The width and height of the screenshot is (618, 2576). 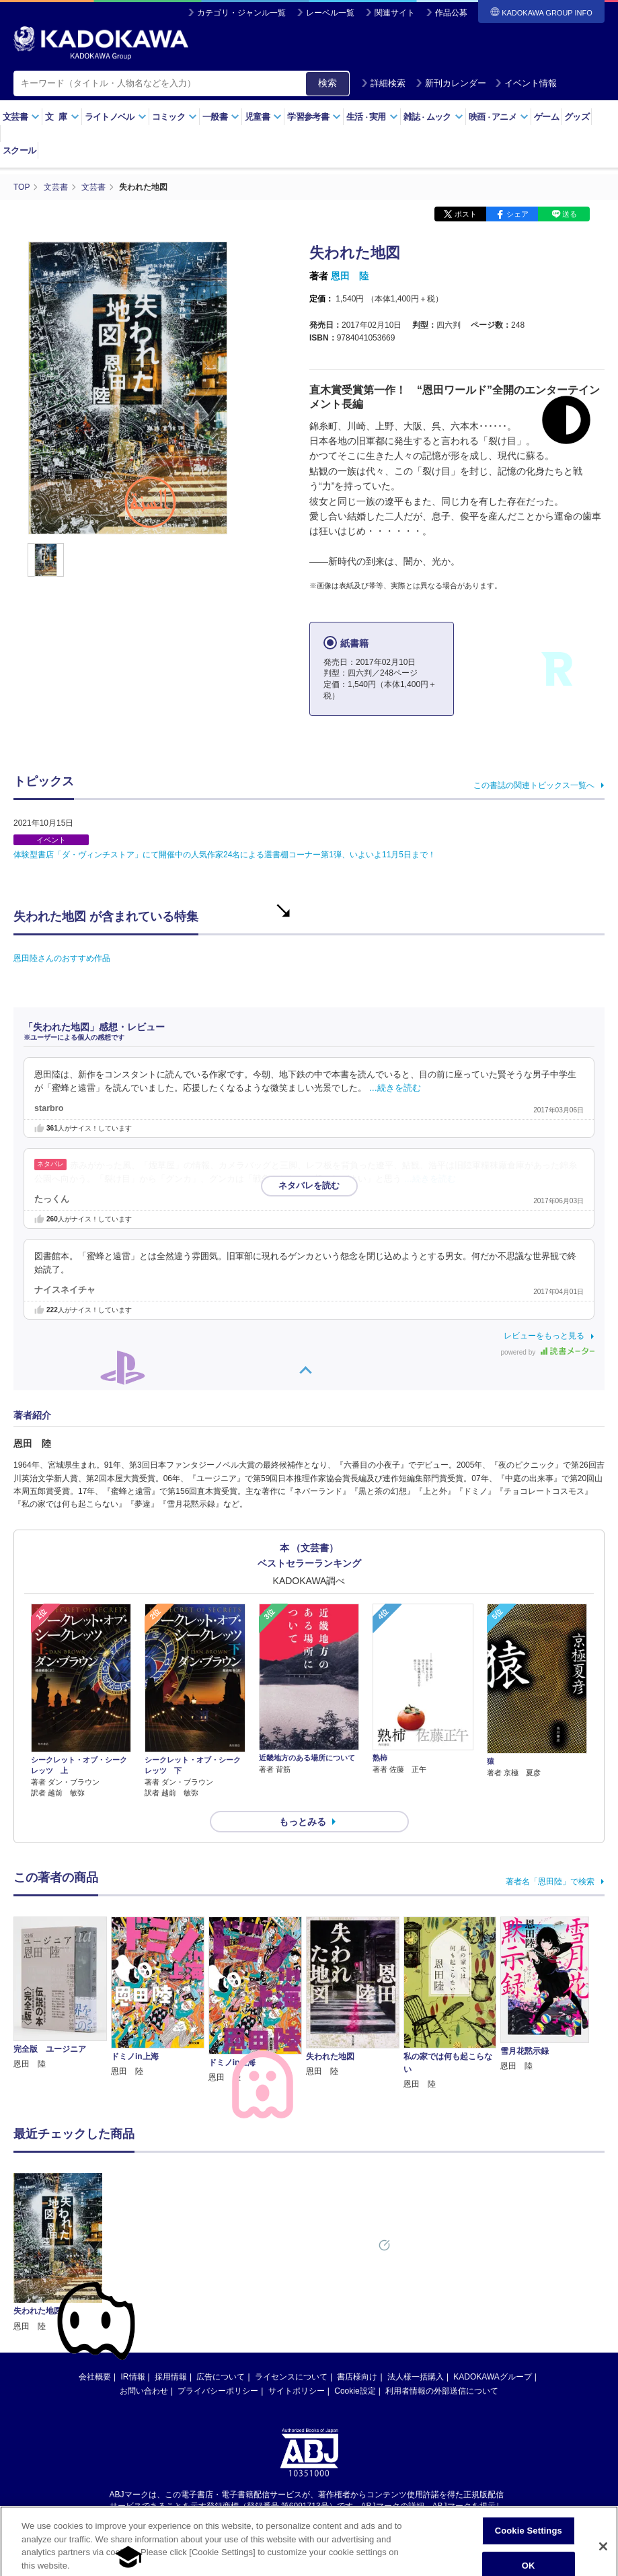 I want to click on open the aiqfome food delivery app, so click(x=96, y=2321).